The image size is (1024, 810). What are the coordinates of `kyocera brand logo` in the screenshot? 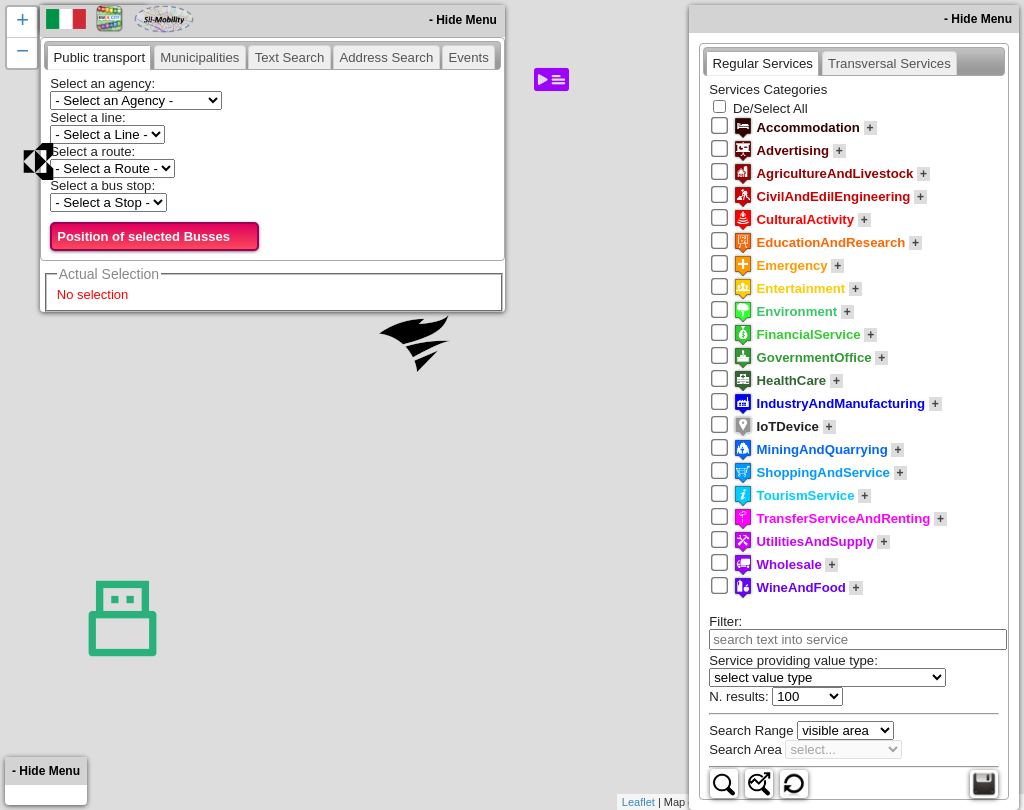 It's located at (38, 161).